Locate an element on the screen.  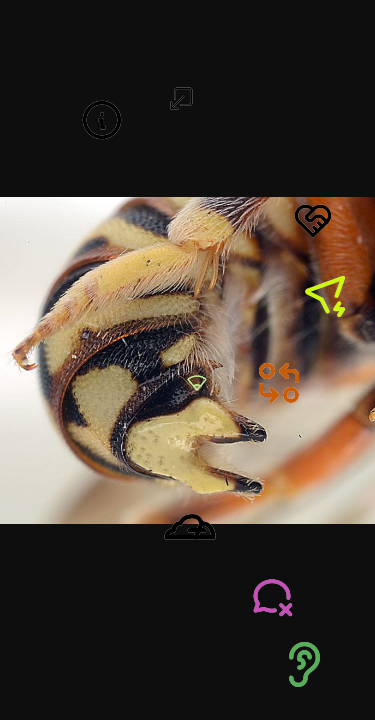
transform or convert selected object is located at coordinates (279, 383).